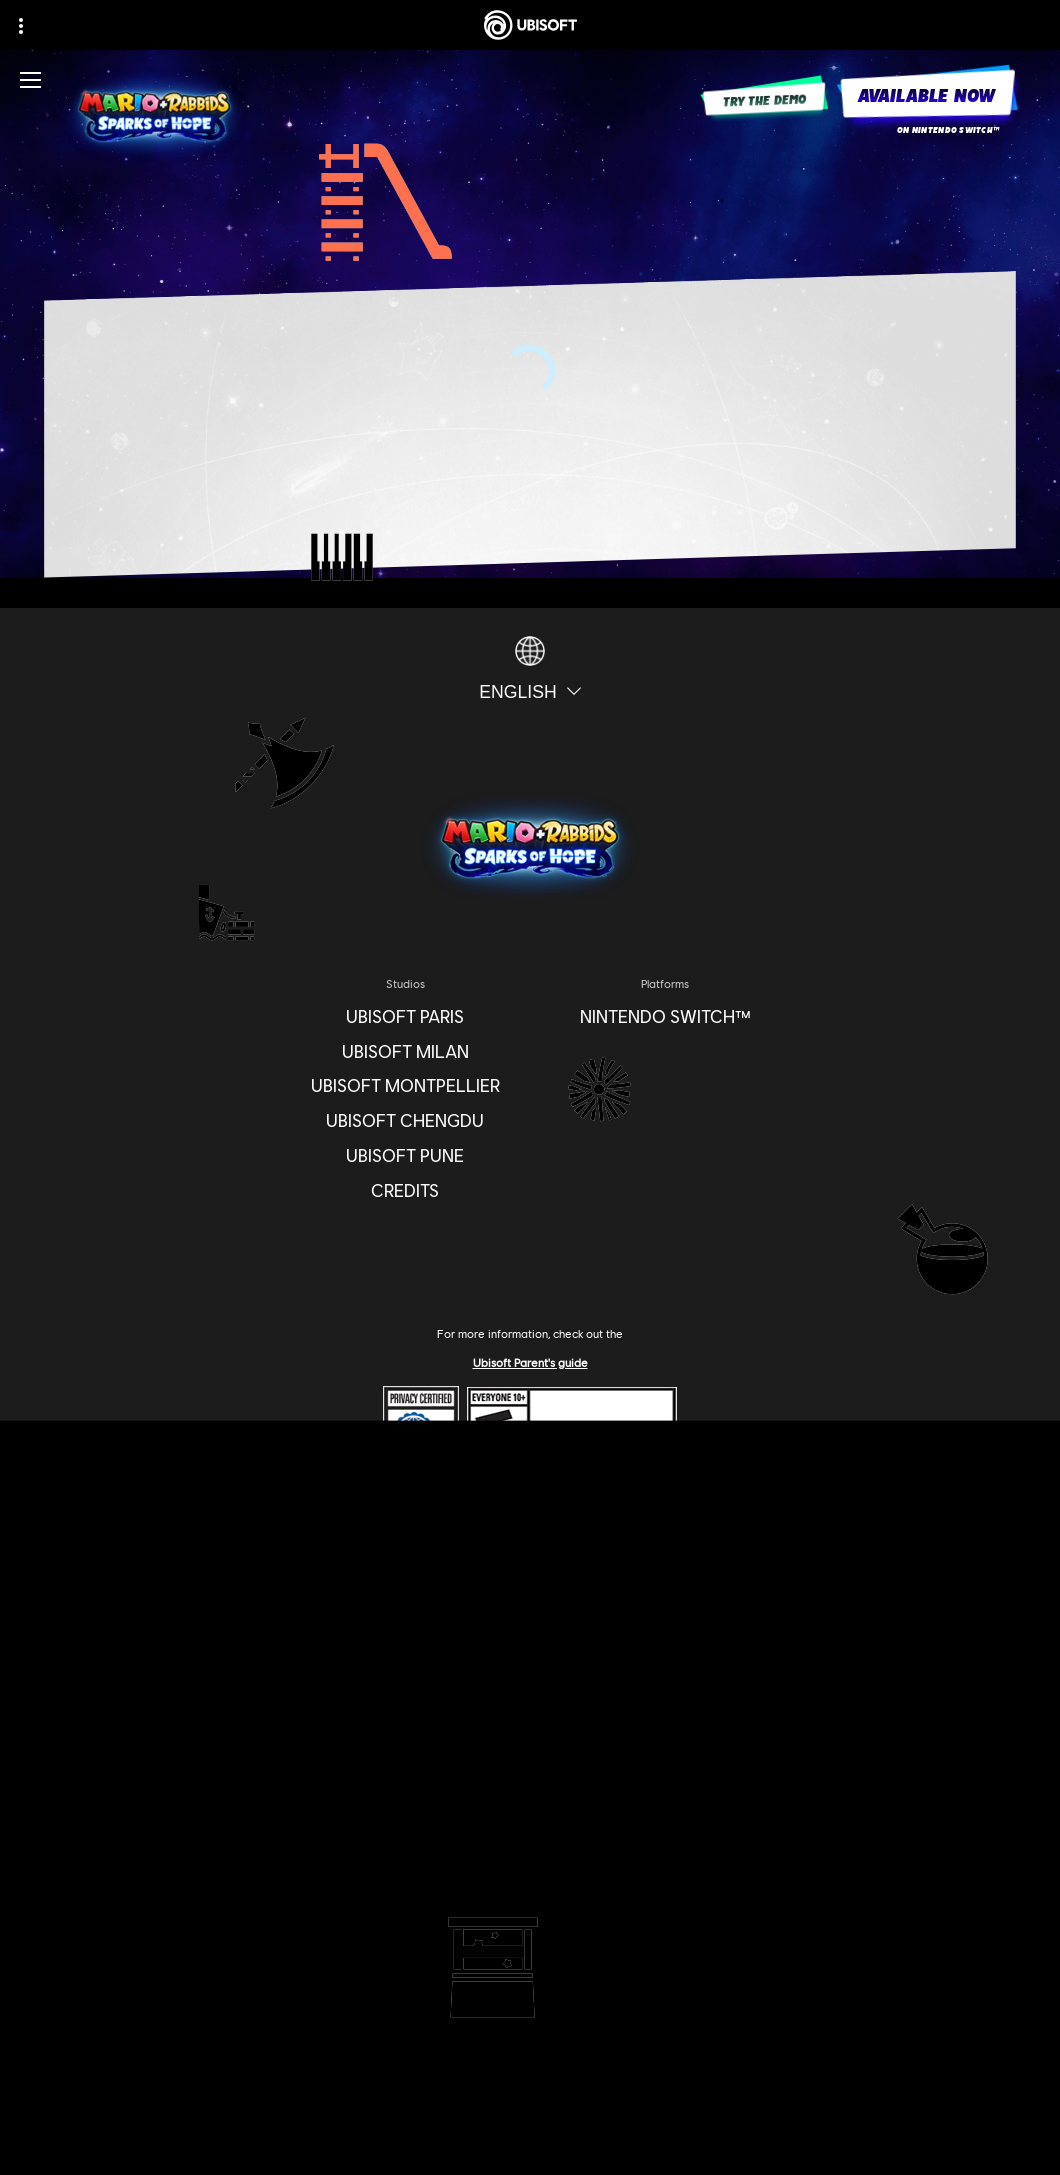 This screenshot has width=1060, height=2175. I want to click on use a potion or consumable item, so click(943, 1249).